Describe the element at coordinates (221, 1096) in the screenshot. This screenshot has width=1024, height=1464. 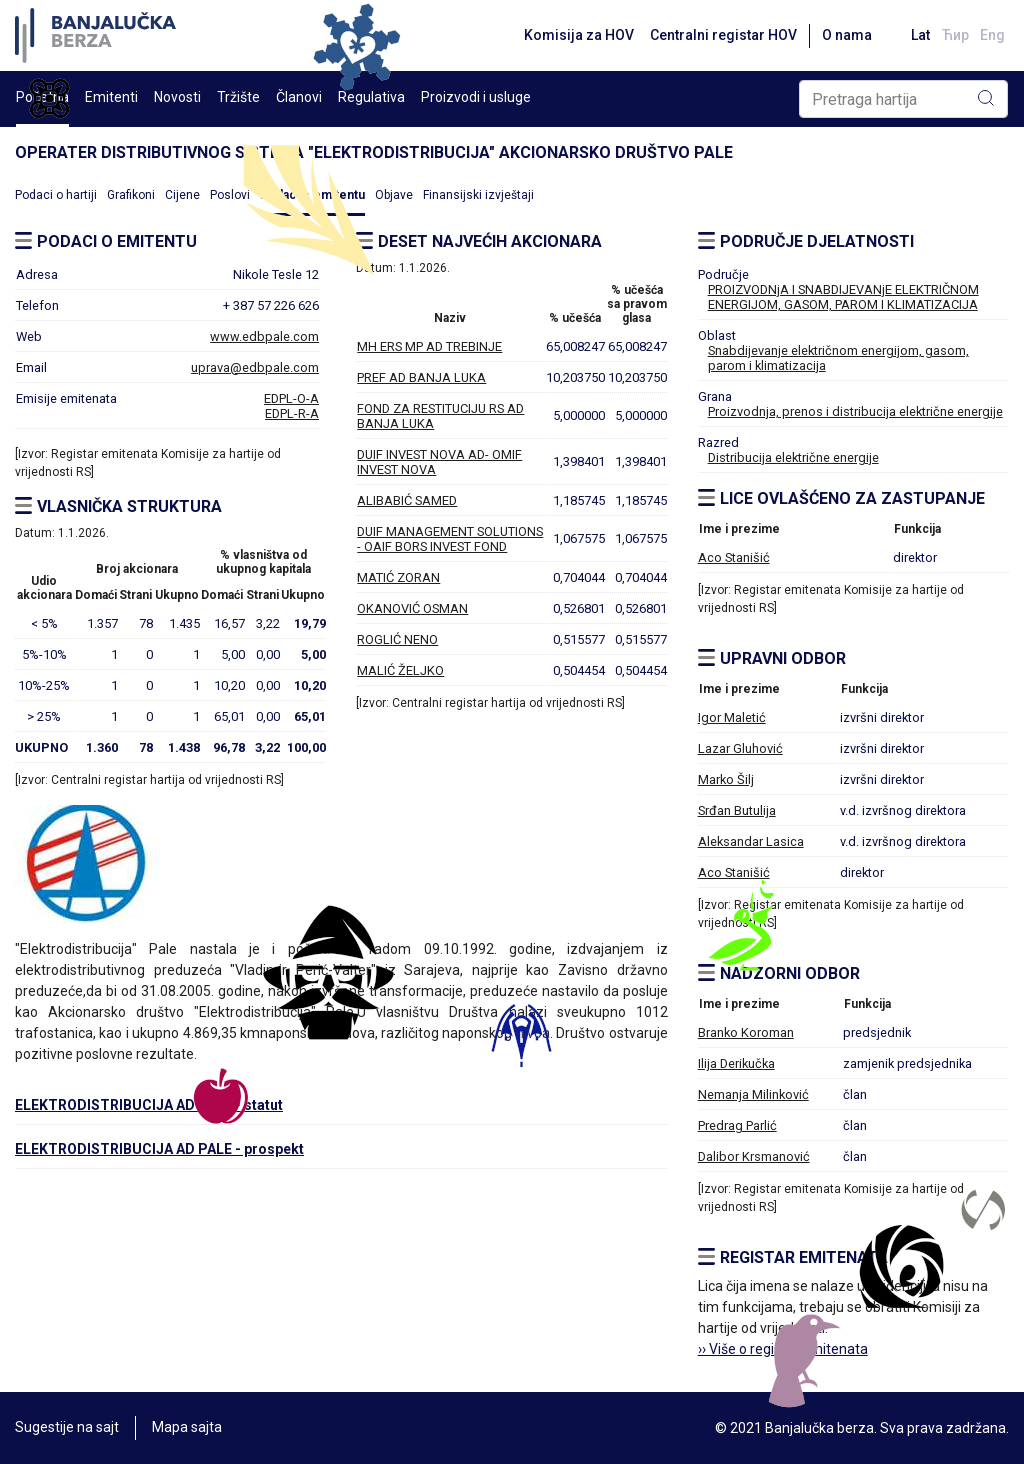
I see `collect a health or bonus item` at that location.